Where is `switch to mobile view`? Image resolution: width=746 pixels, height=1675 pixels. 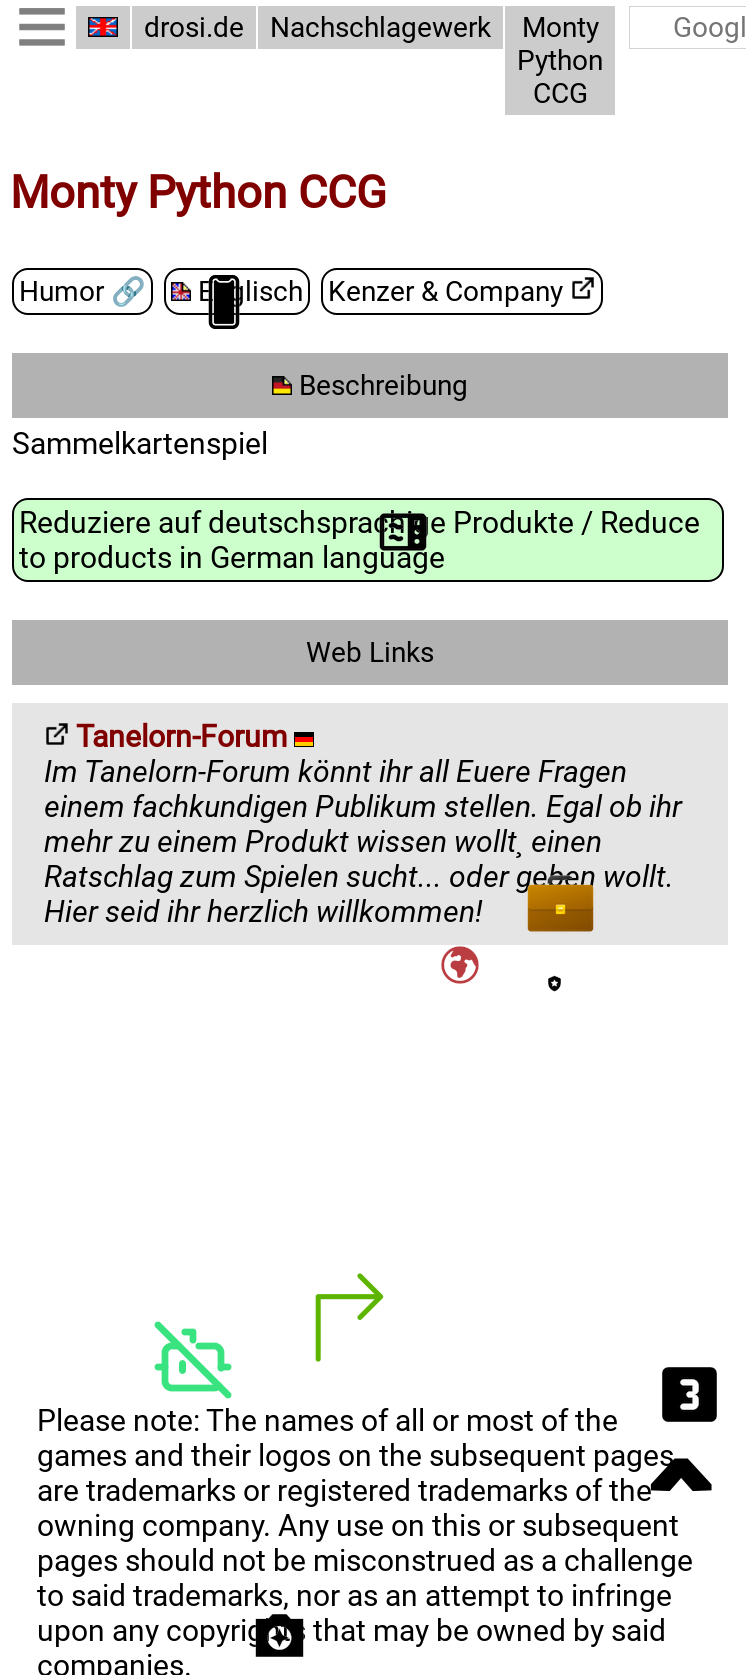
switch to mobile view is located at coordinates (224, 302).